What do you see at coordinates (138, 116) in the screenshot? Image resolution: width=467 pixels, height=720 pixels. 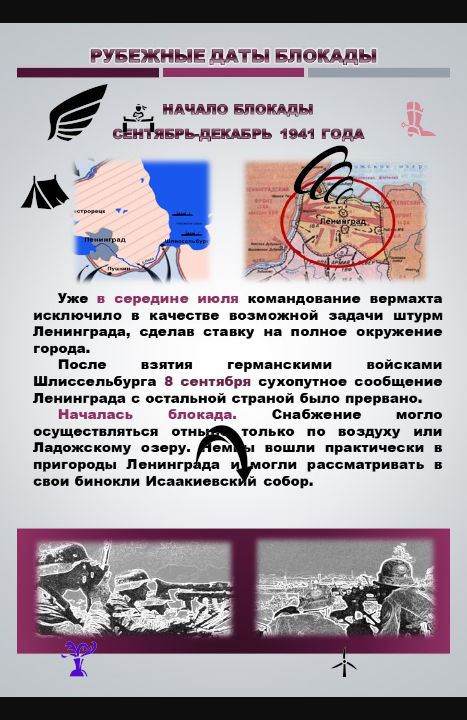 I see `flexibility or stretching exercise option` at bounding box center [138, 116].